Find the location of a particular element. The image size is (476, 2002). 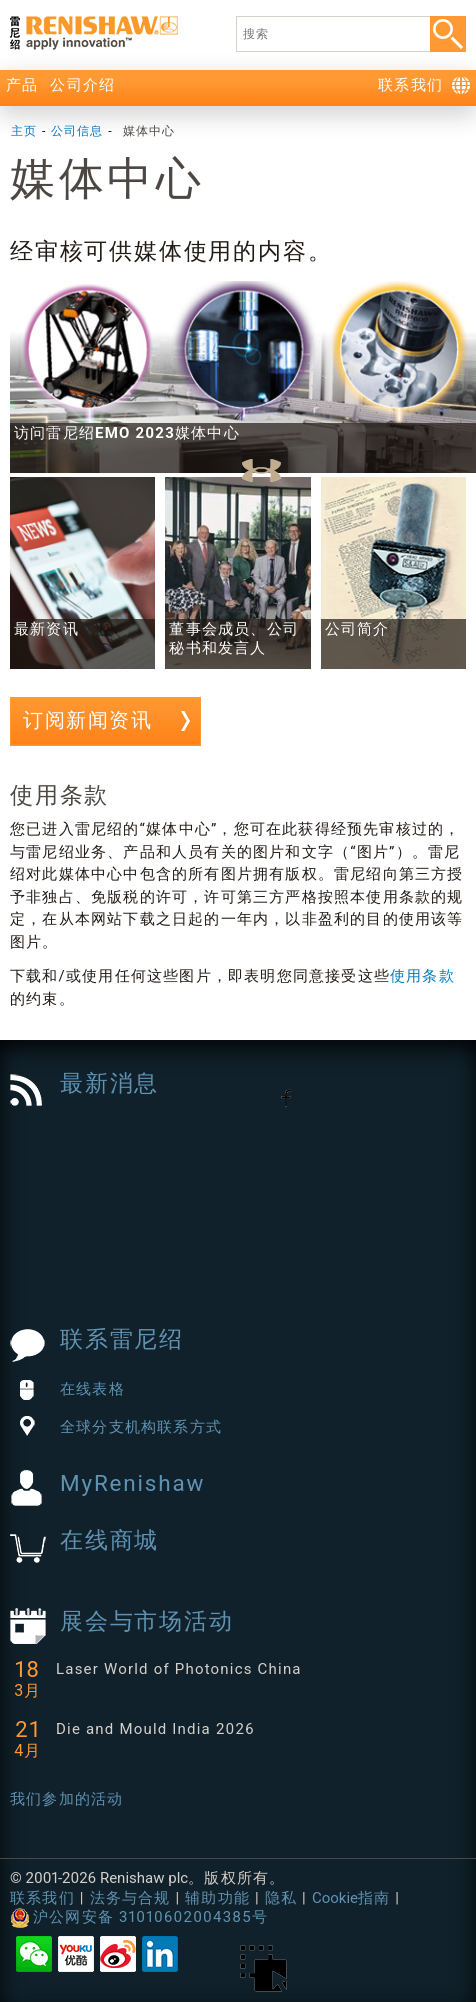

open Facebook app is located at coordinates (286, 1099).